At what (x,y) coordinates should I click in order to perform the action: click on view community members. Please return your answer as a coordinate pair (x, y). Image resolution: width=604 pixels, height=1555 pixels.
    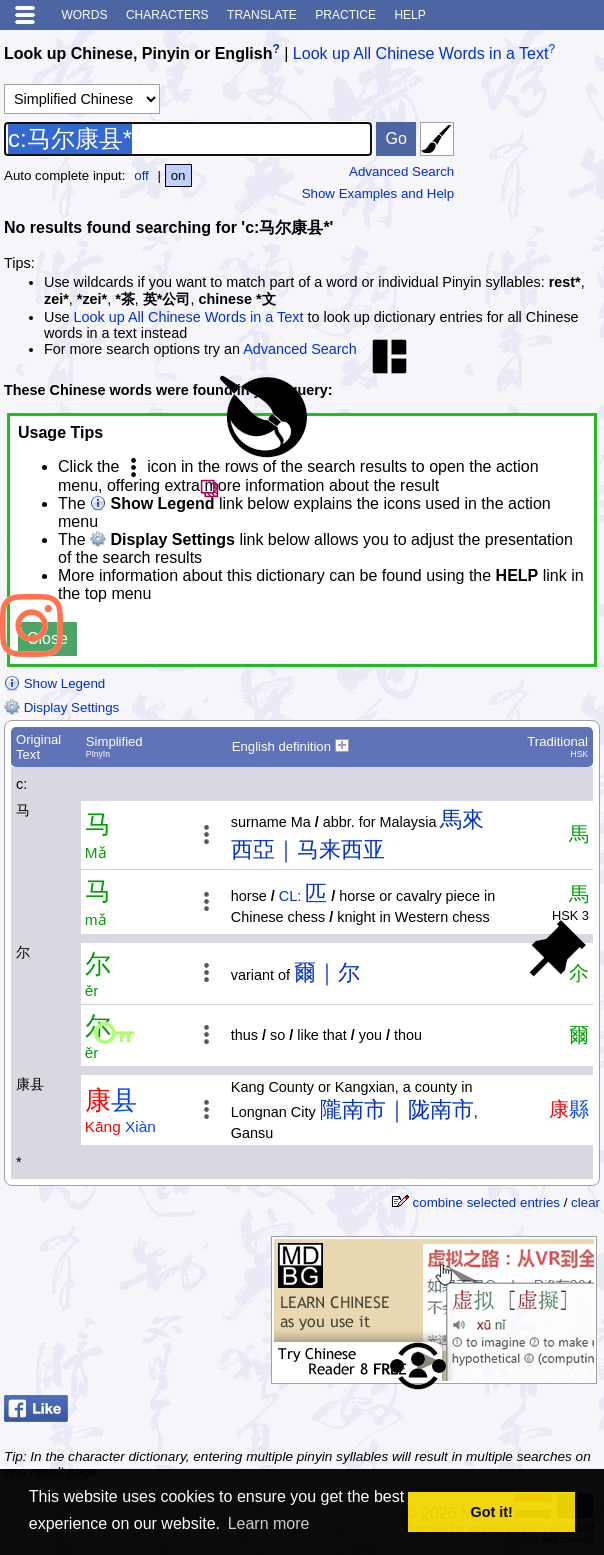
    Looking at the image, I should click on (418, 1366).